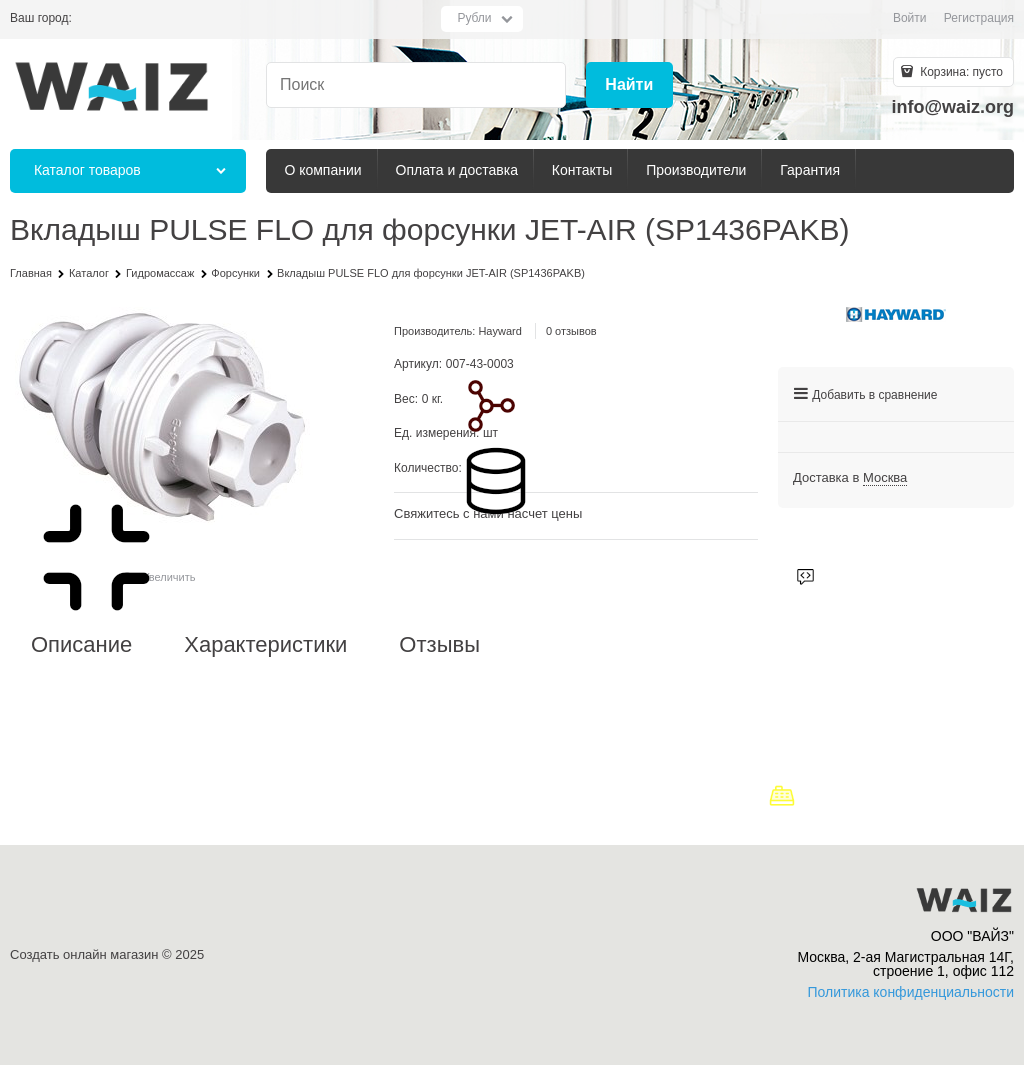  I want to click on access AI model settings, so click(491, 406).